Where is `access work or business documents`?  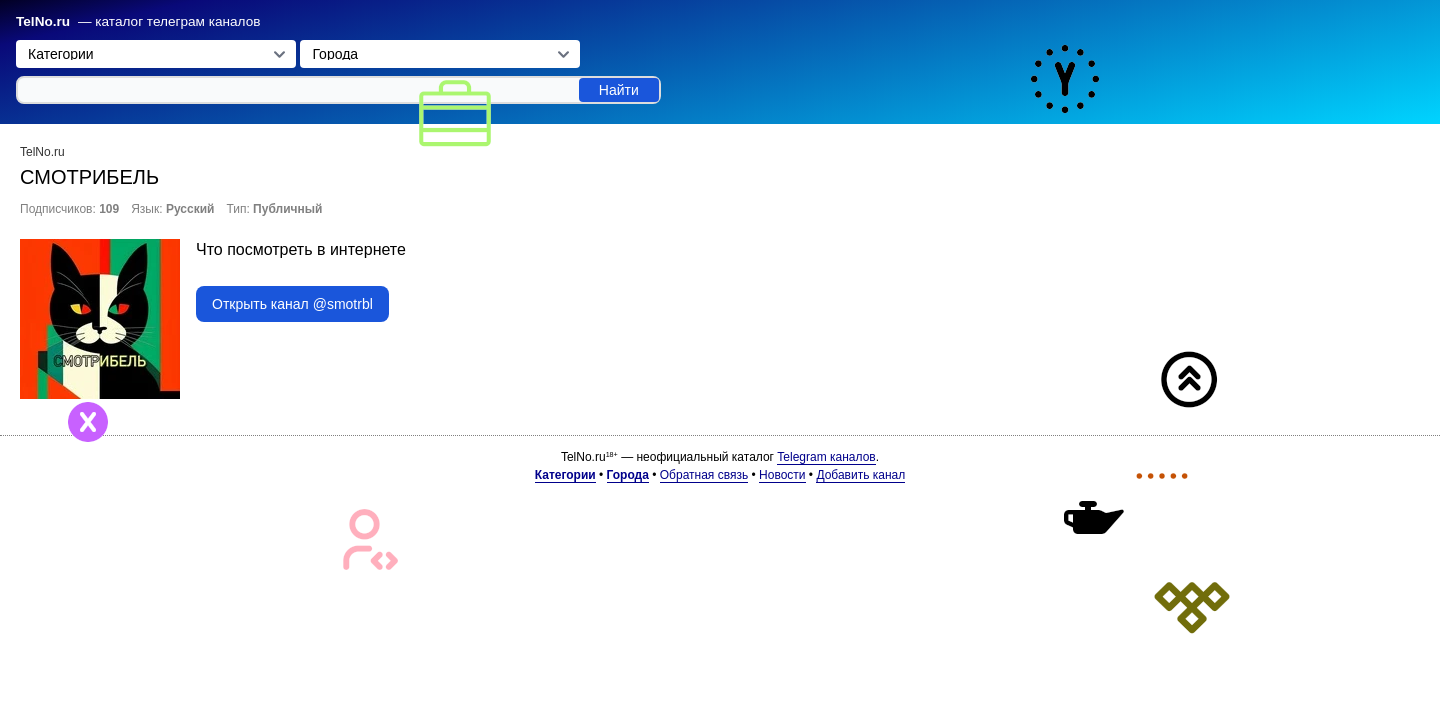 access work or business documents is located at coordinates (455, 116).